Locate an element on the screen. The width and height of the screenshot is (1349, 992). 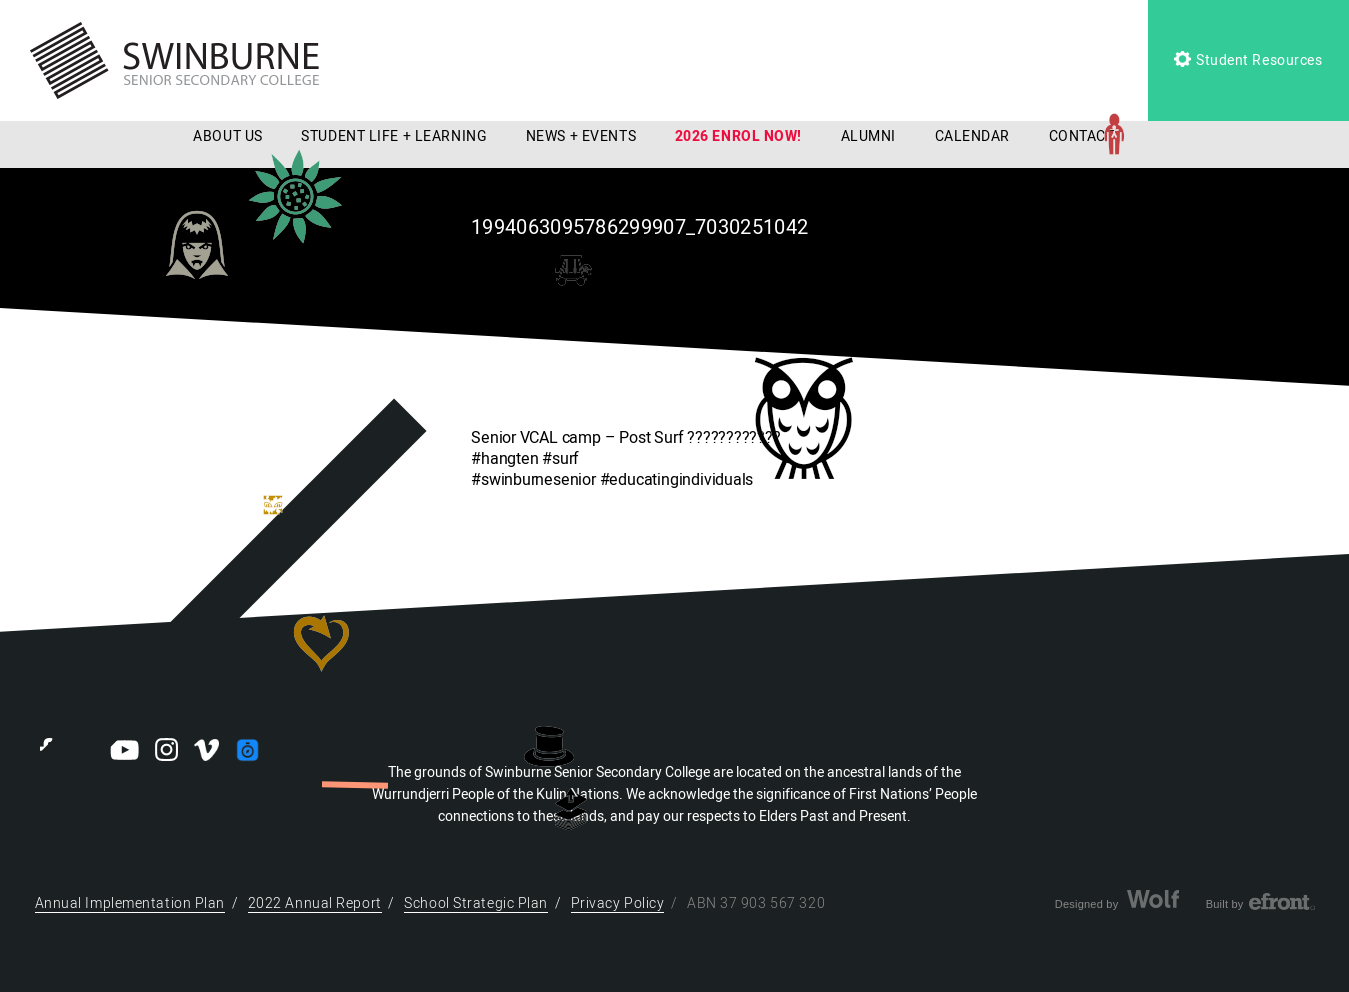
draw a card from the deck is located at coordinates (571, 809).